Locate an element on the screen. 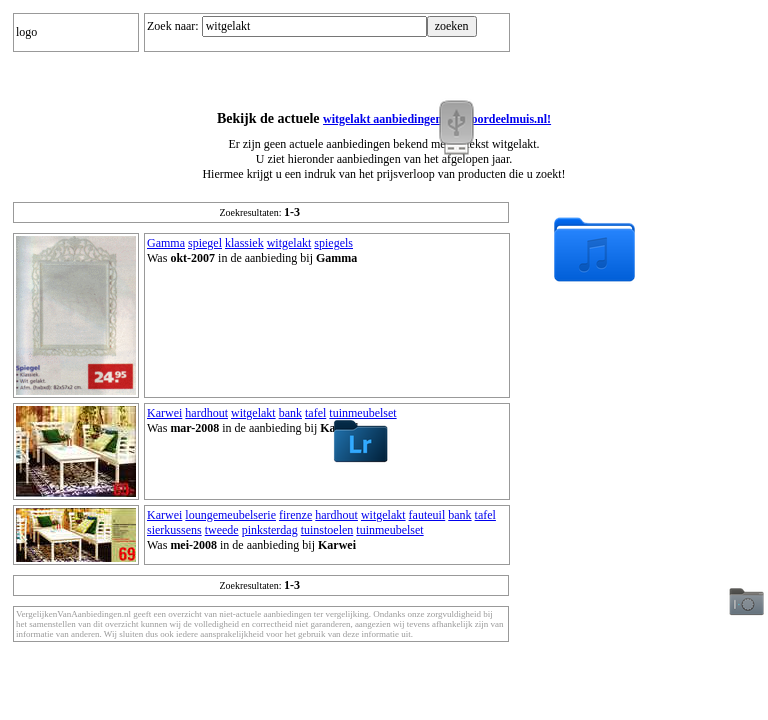 This screenshot has width=768, height=720. access secured or locked files is located at coordinates (746, 602).